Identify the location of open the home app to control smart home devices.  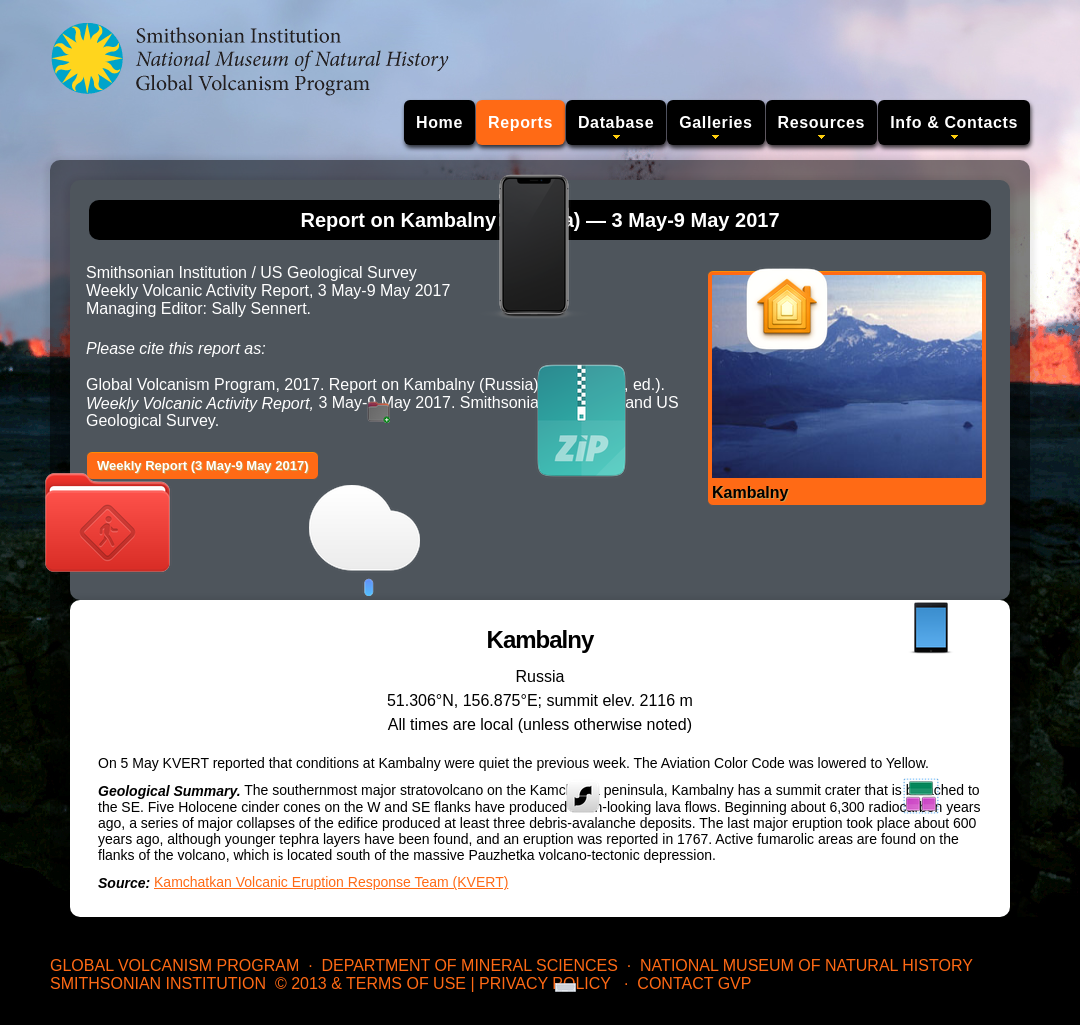
(787, 309).